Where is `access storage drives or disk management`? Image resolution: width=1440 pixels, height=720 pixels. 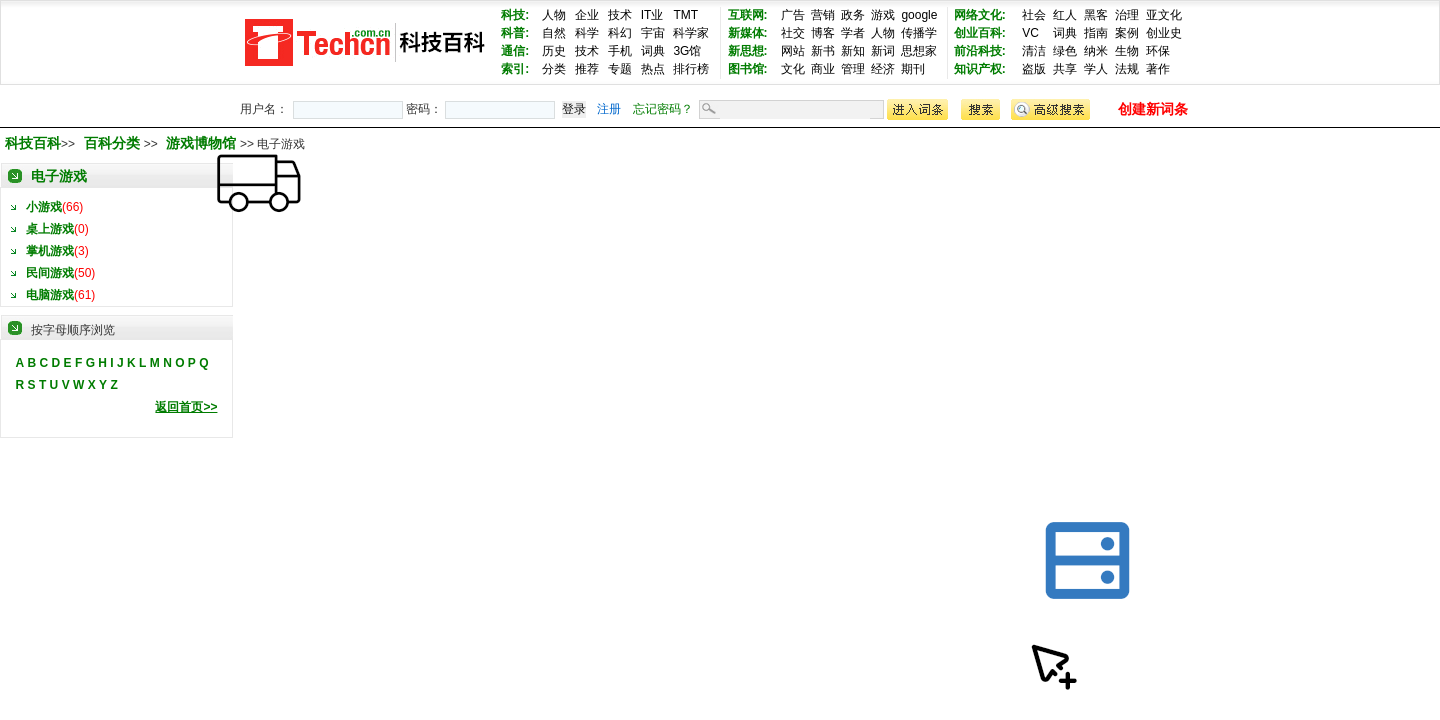
access storage drives or disk management is located at coordinates (1087, 560).